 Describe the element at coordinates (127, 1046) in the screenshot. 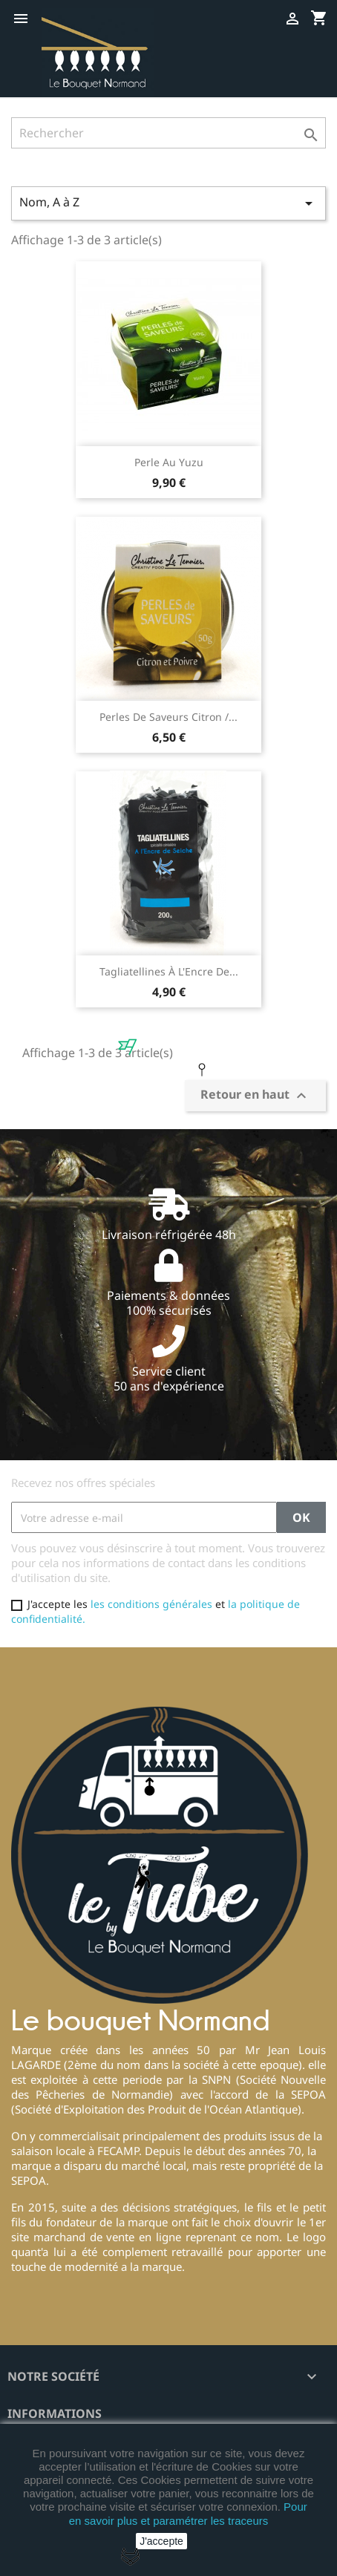

I see `flag or bookmark an item` at that location.